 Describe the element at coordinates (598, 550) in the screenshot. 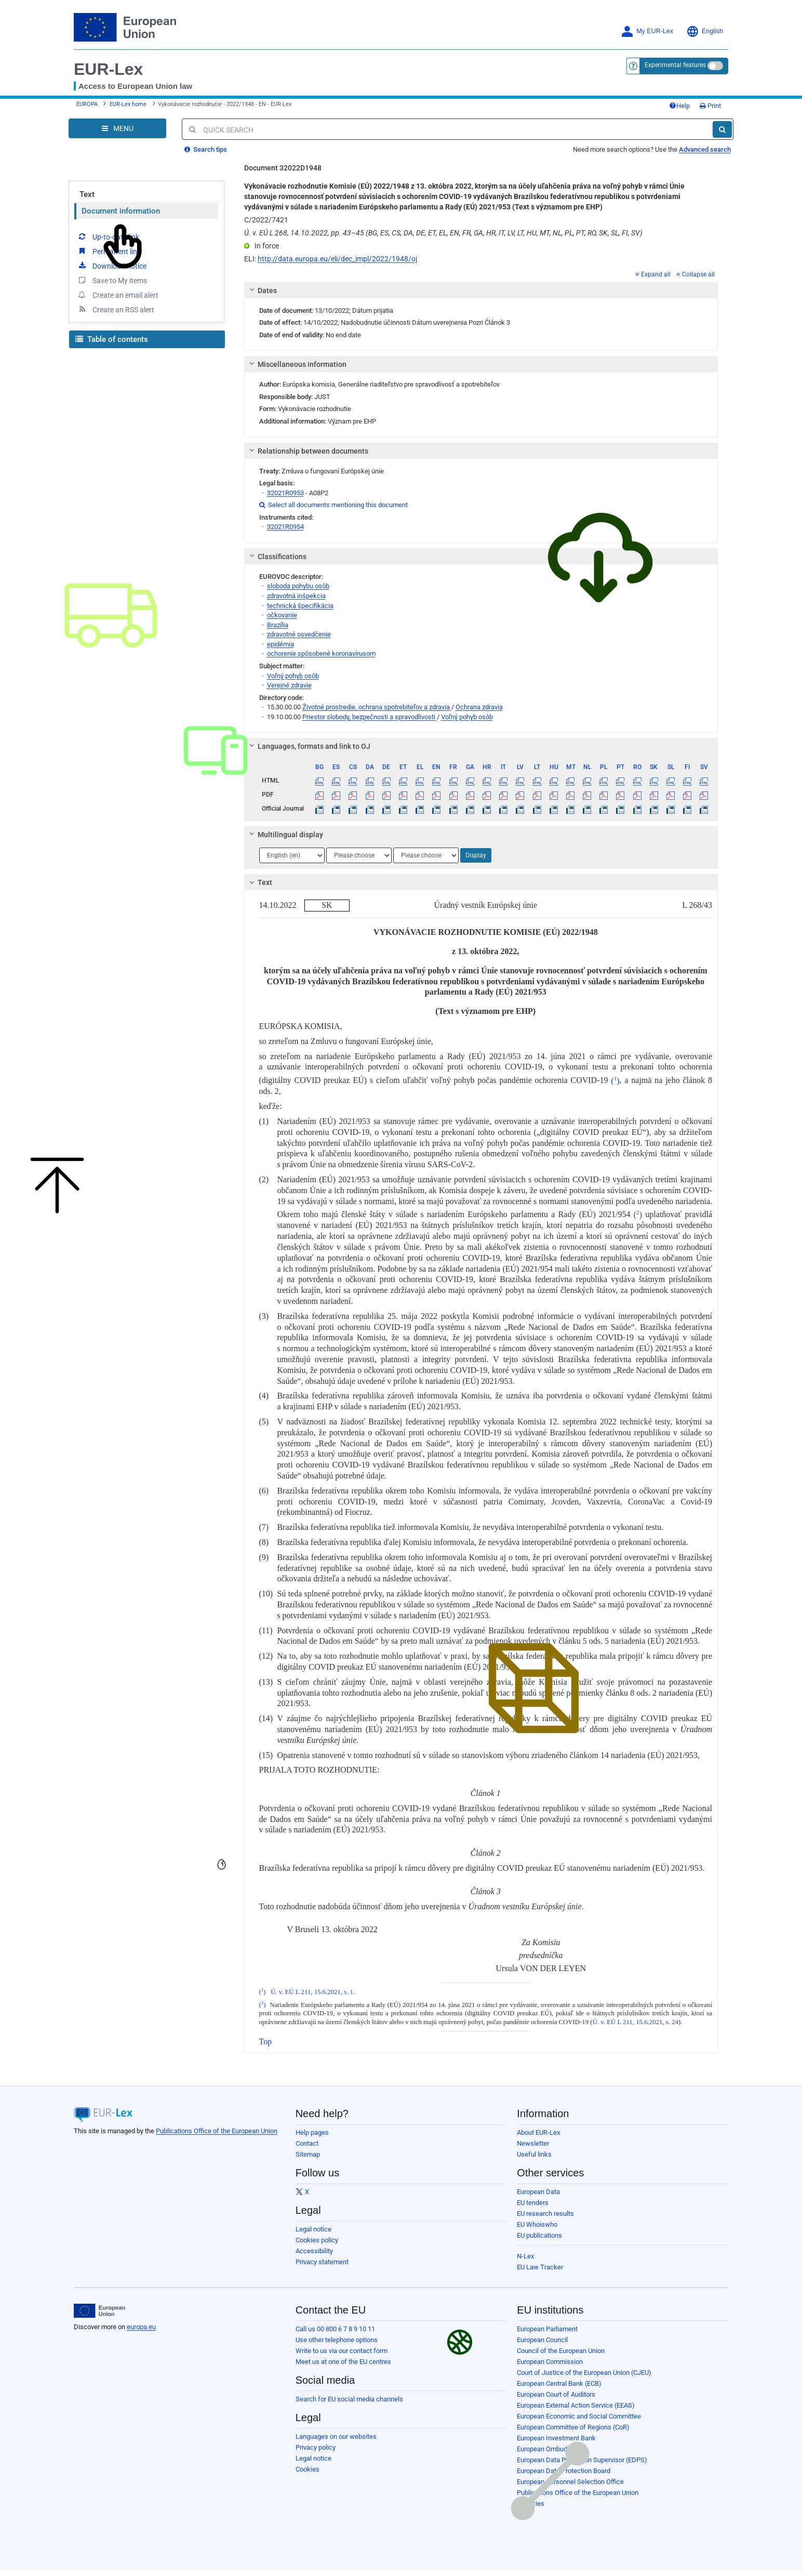

I see `download file from cloud storage` at that location.